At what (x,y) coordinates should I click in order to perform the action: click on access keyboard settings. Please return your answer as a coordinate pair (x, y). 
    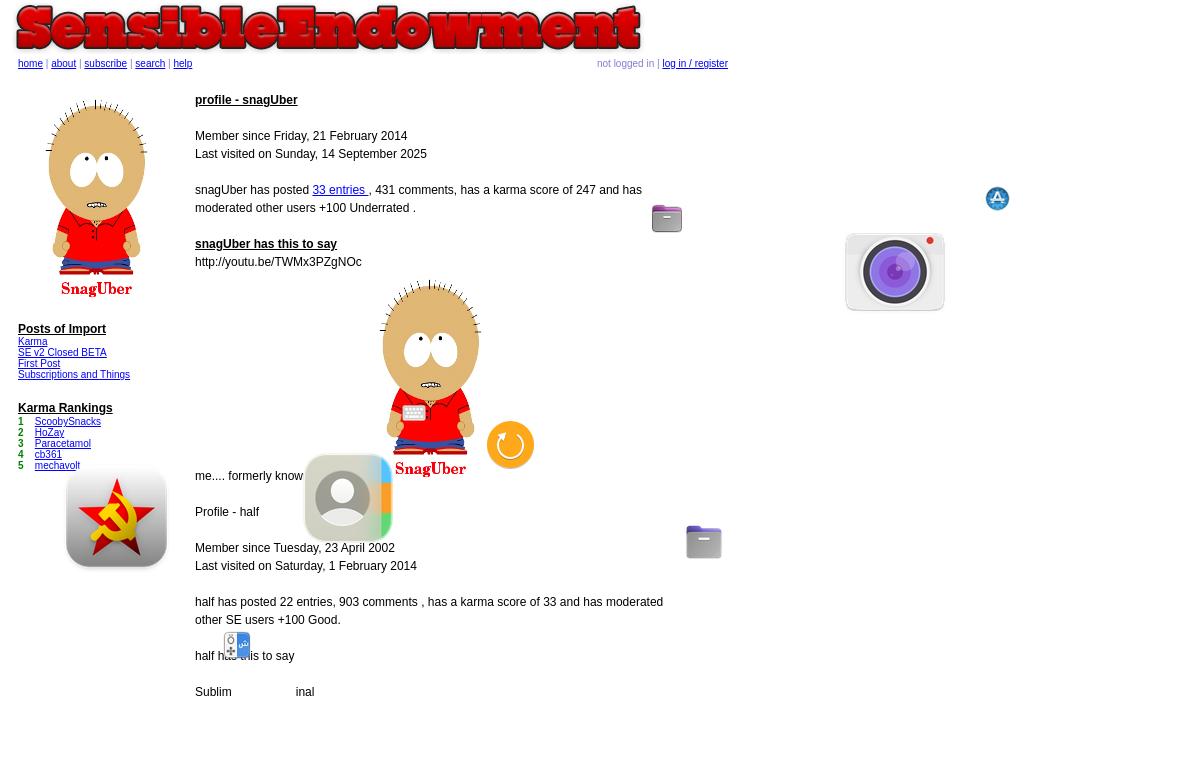
    Looking at the image, I should click on (414, 413).